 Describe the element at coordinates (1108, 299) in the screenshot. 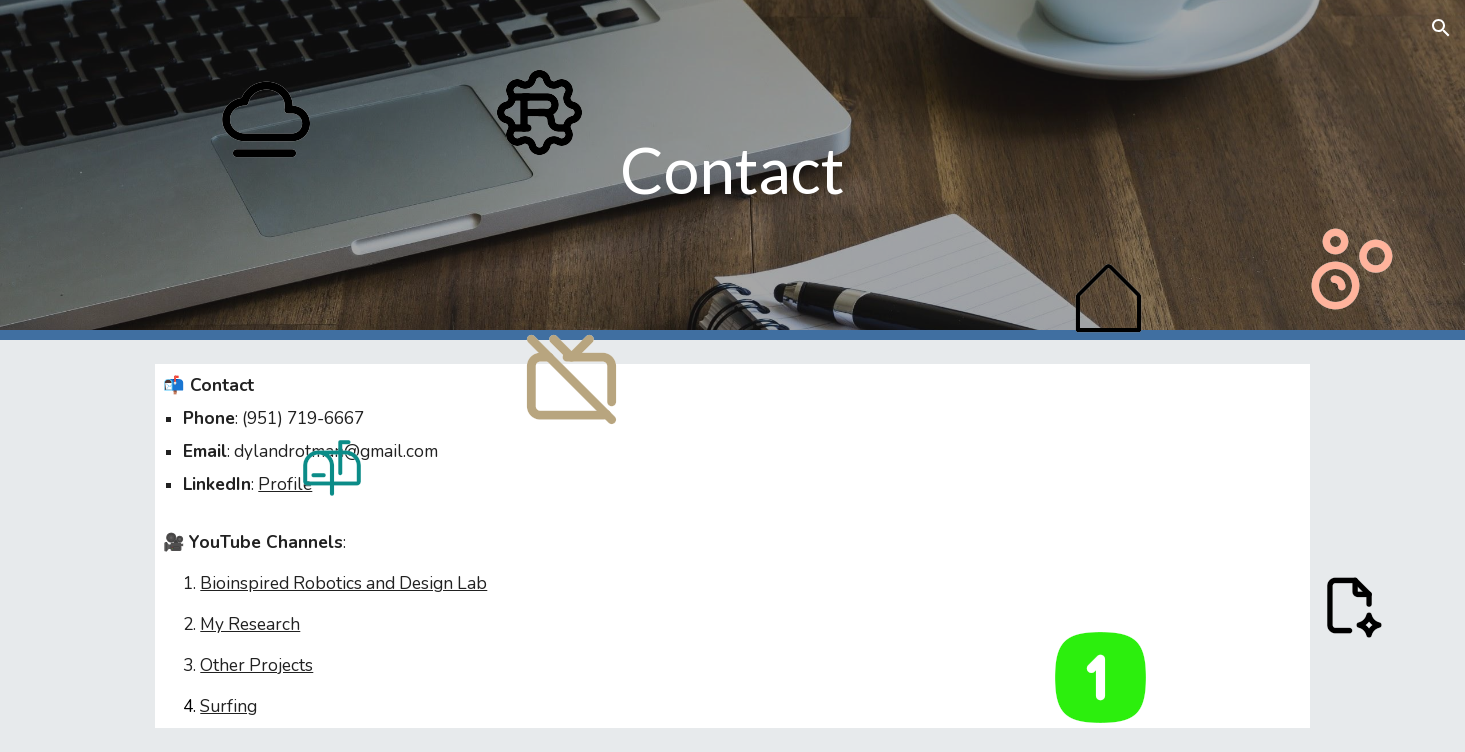

I see `navigate to home screen` at that location.